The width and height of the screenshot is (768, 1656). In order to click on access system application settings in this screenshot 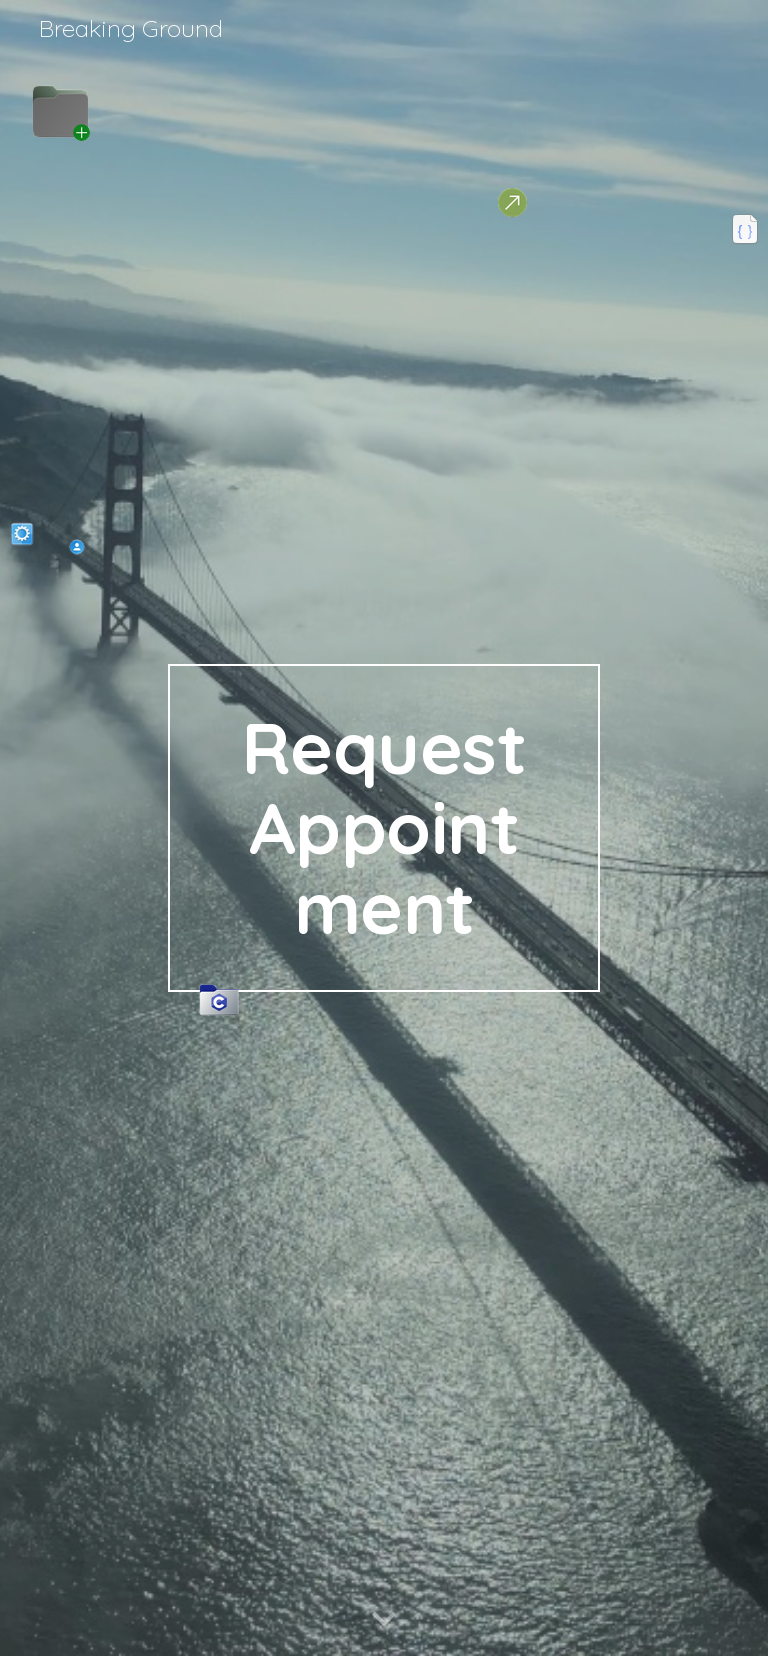, I will do `click(22, 534)`.